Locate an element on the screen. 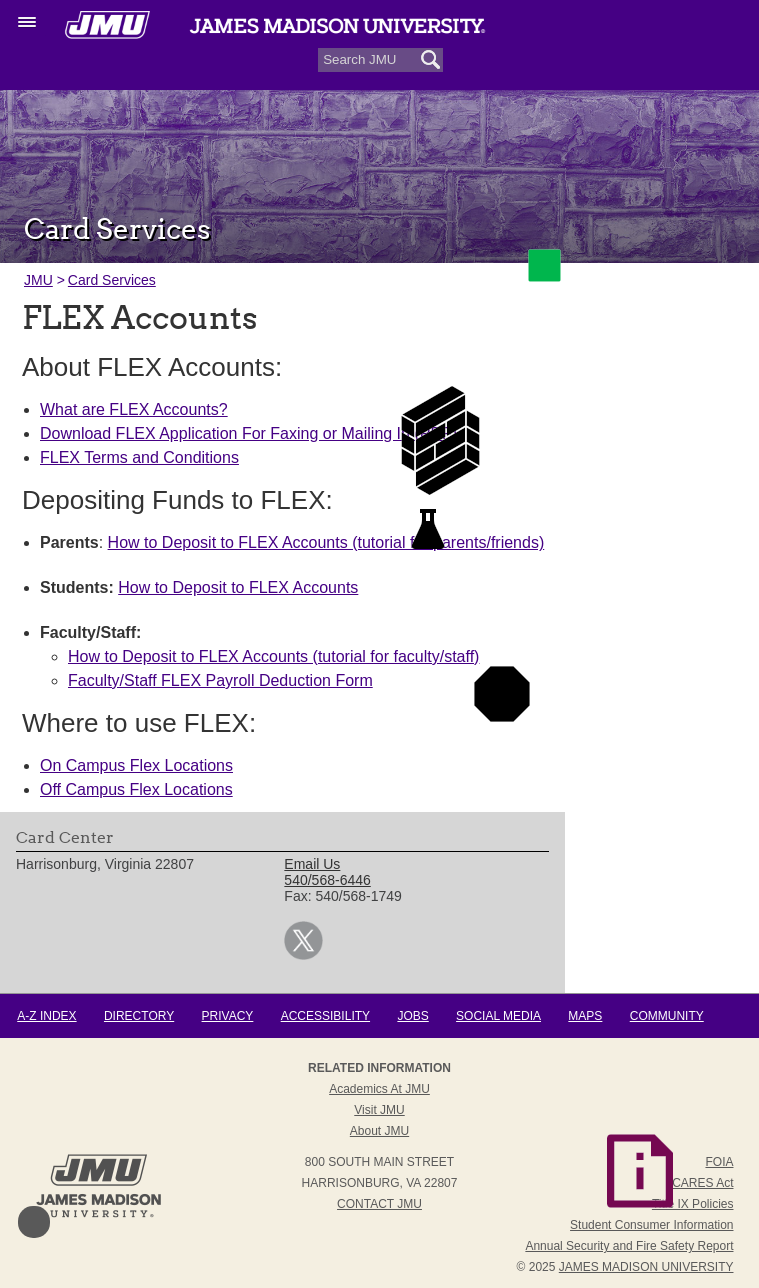 Image resolution: width=759 pixels, height=1288 pixels. an unchecked or empty checkbox state is located at coordinates (544, 265).